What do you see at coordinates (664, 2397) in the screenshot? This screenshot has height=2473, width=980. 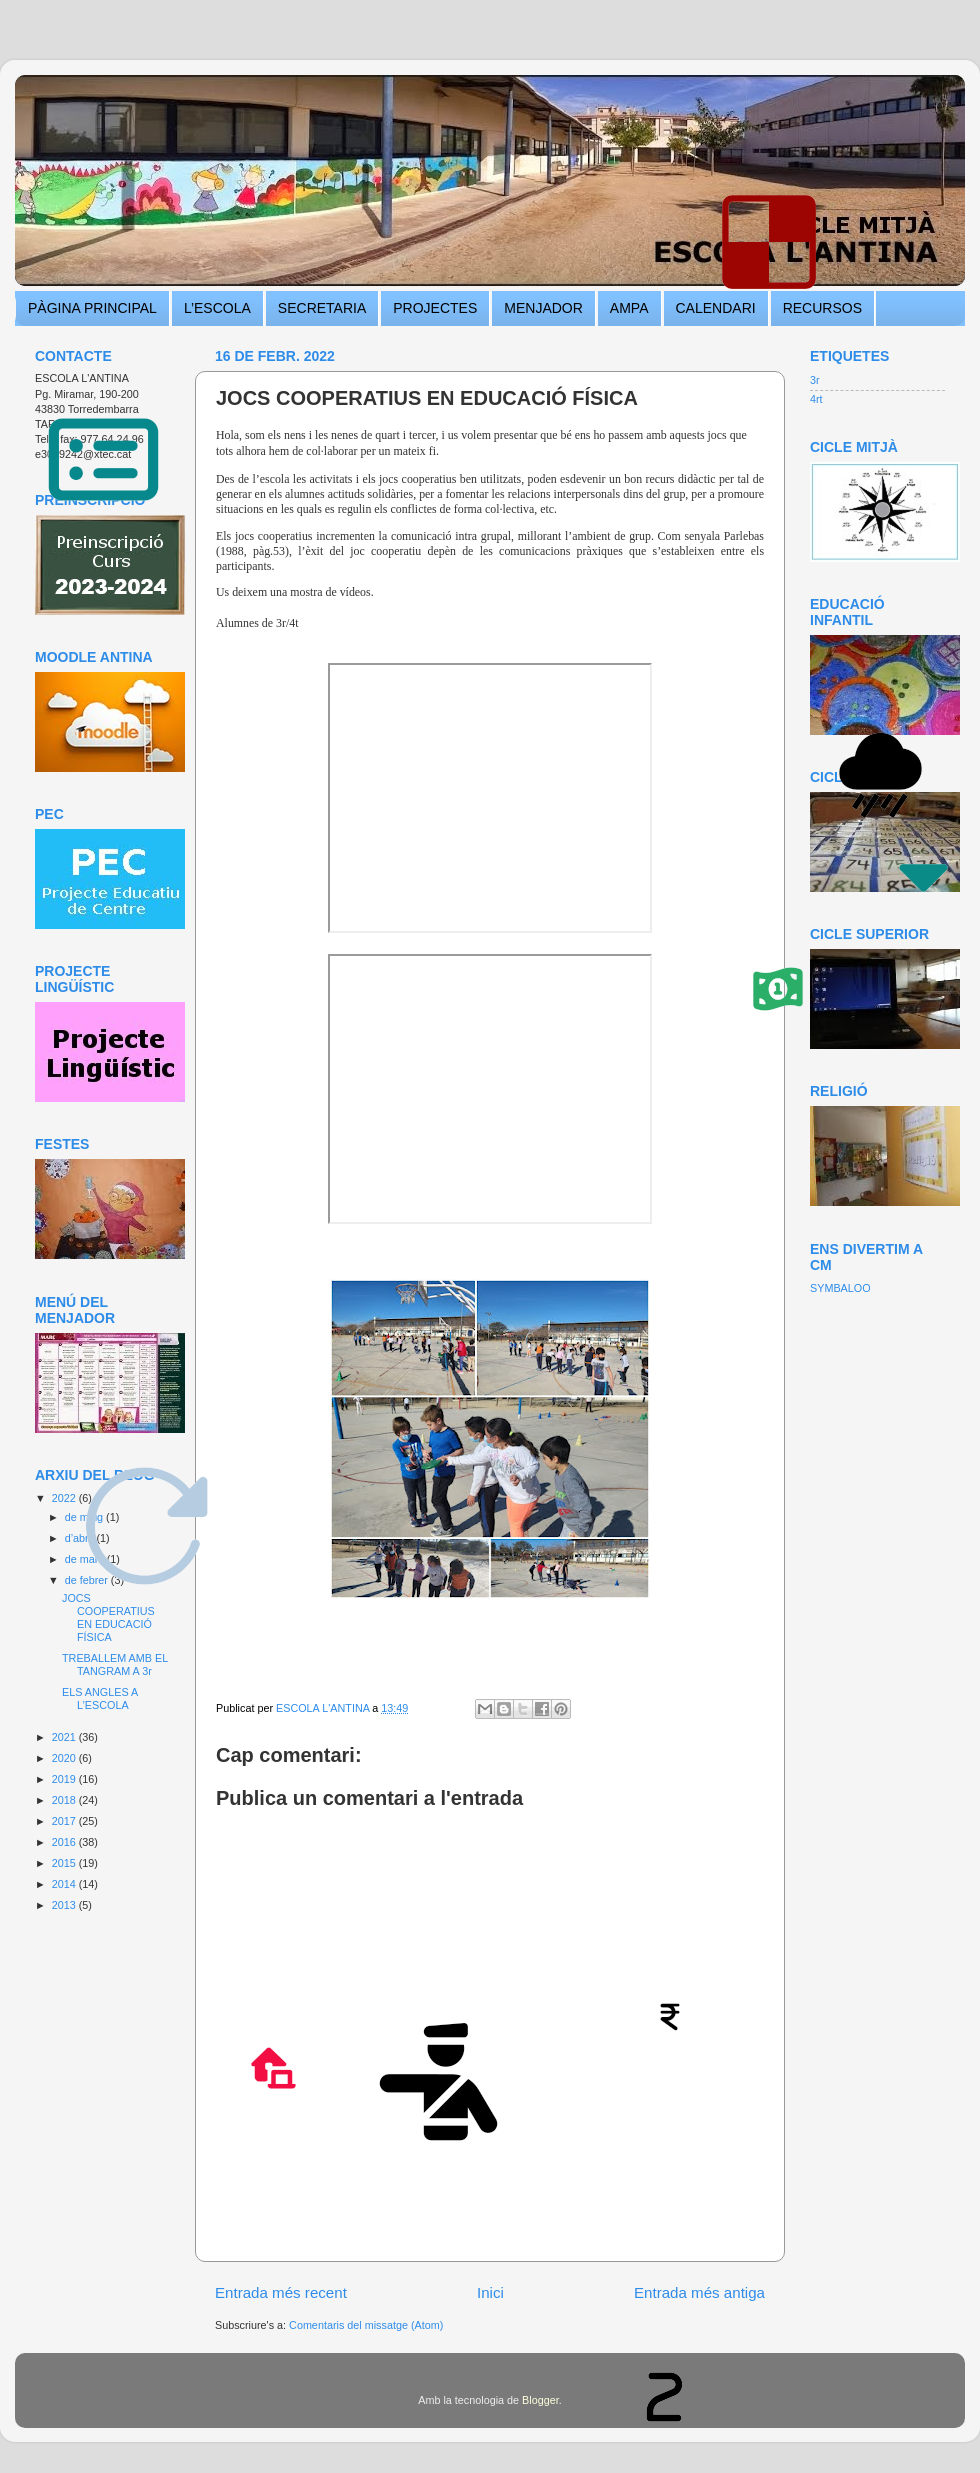 I see `indicates the number 2 or second item in a list` at bounding box center [664, 2397].